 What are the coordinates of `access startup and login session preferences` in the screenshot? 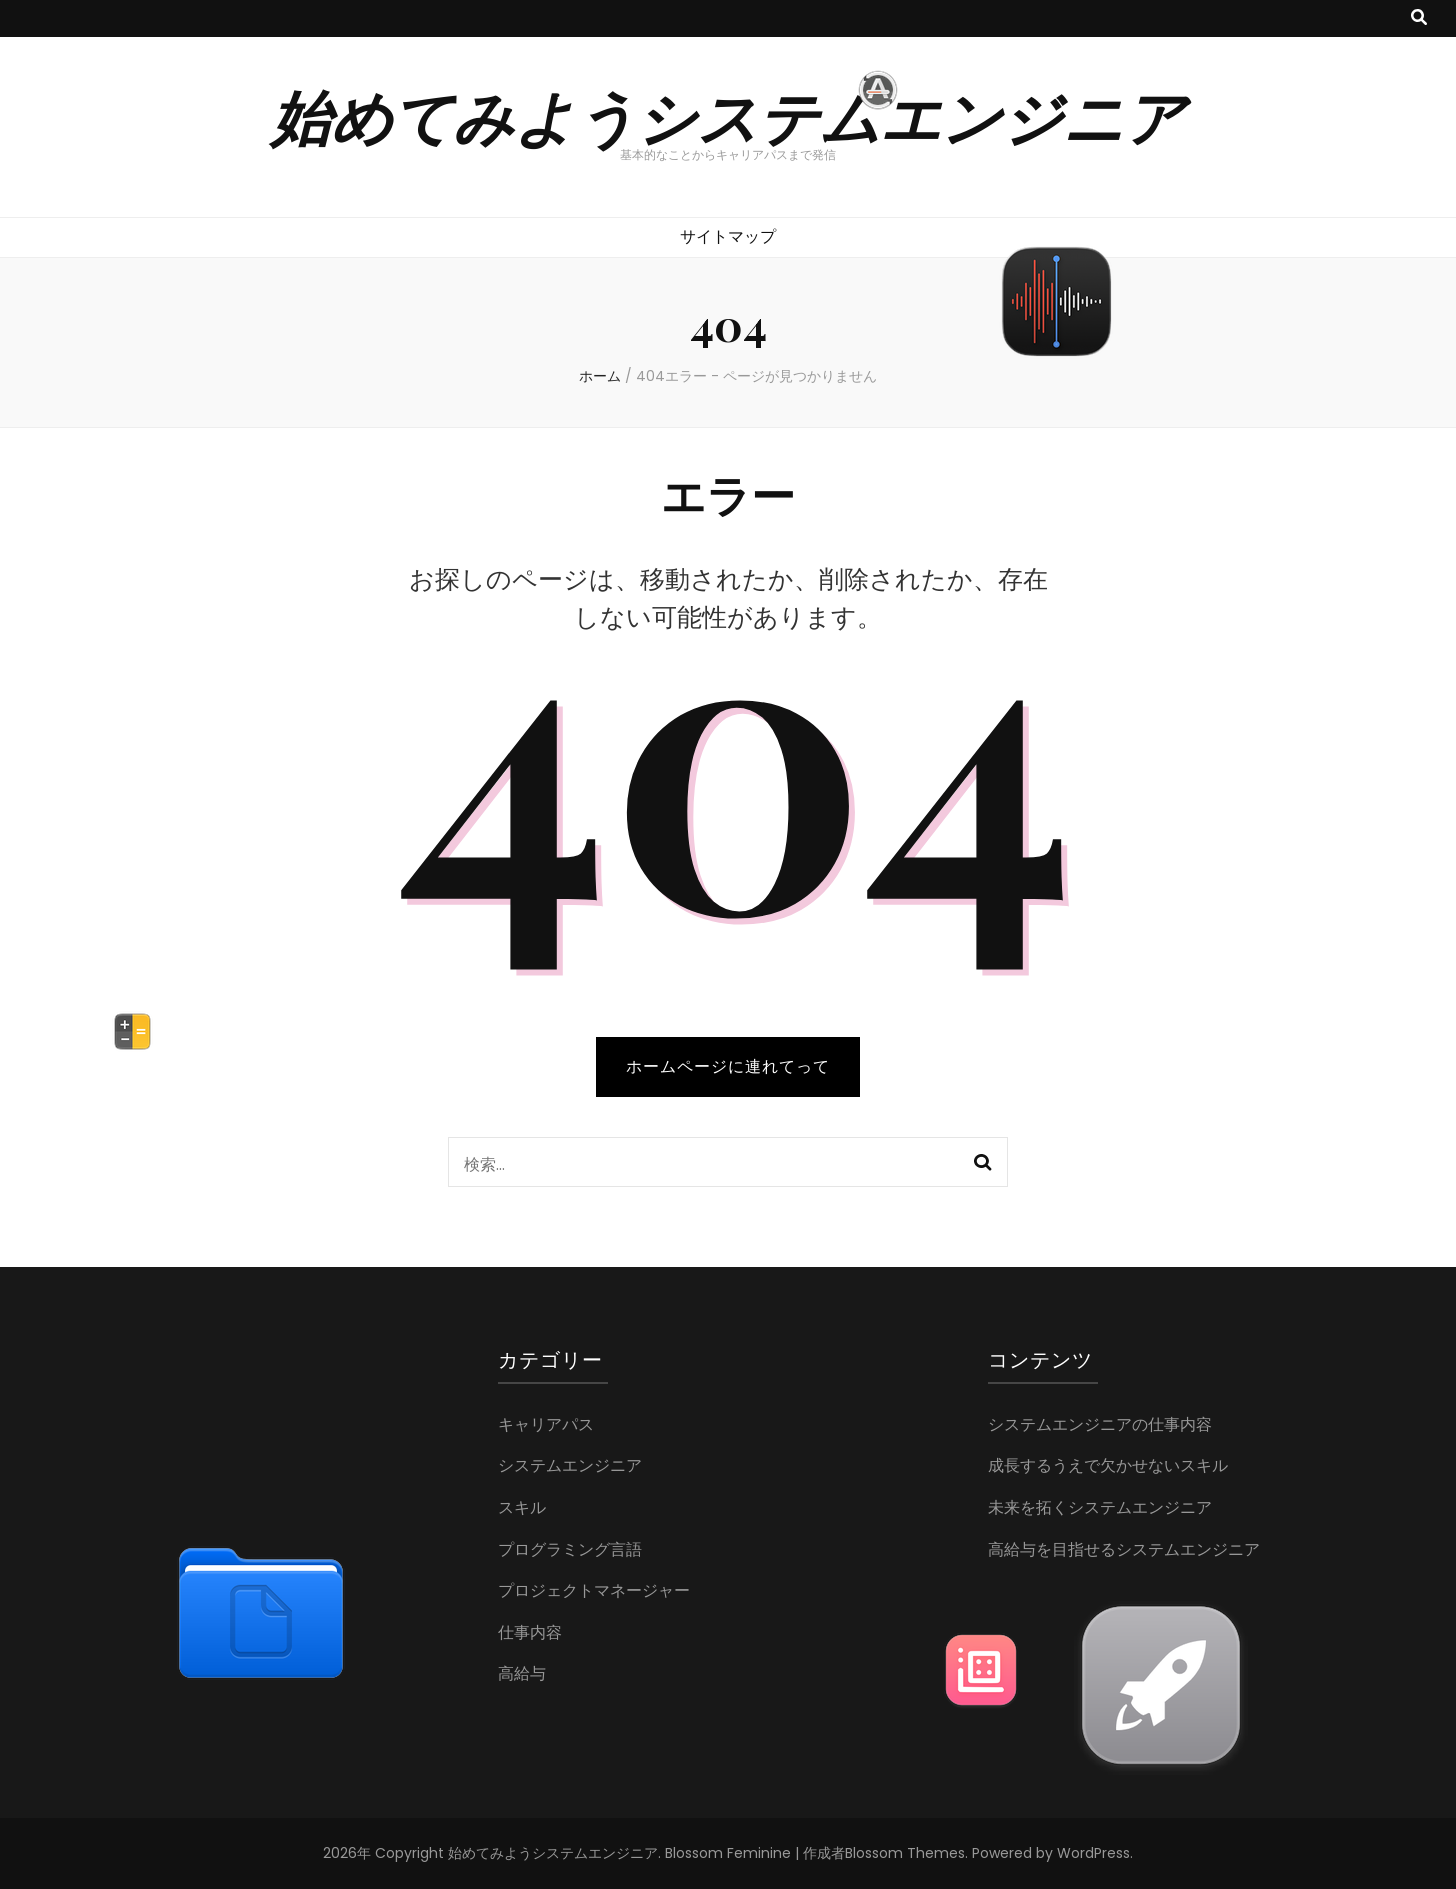 It's located at (1161, 1688).